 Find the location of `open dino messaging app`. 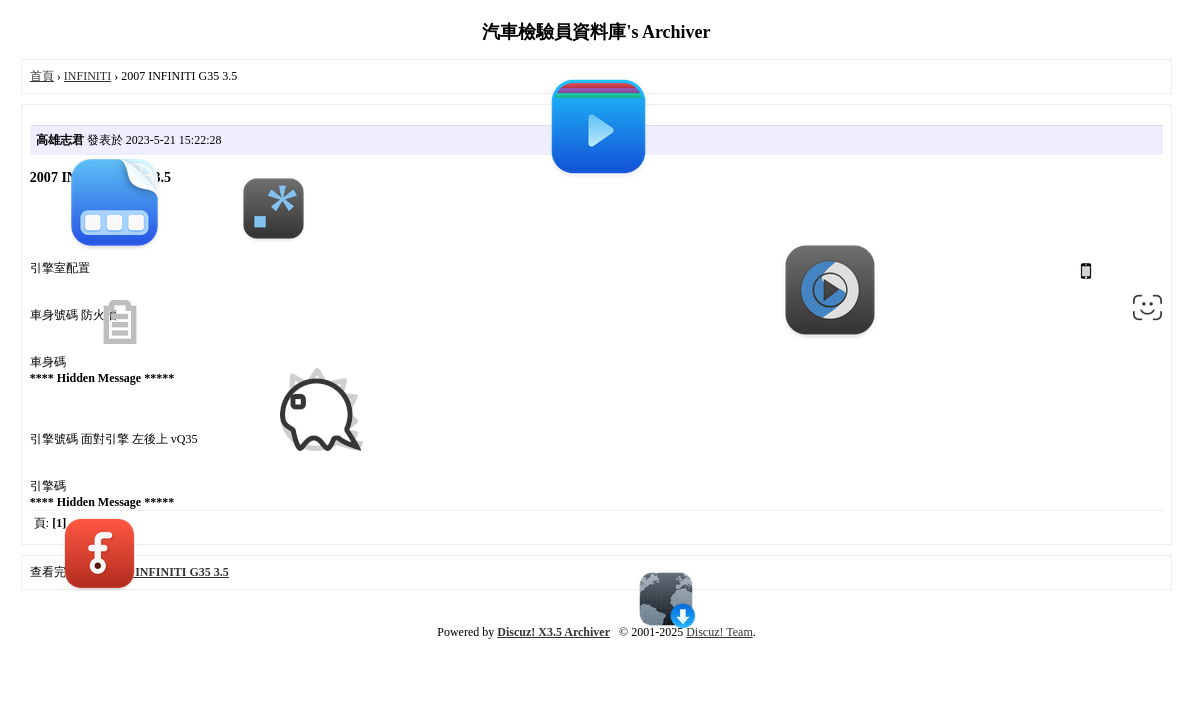

open dino messaging app is located at coordinates (321, 409).